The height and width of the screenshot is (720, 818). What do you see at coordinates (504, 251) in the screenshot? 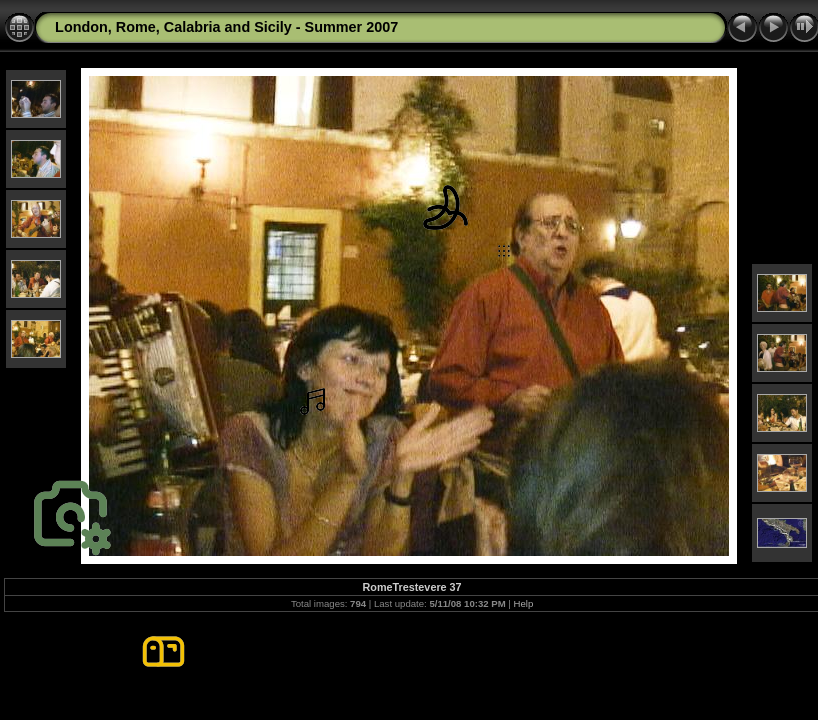
I see `open app grid or launcher` at bounding box center [504, 251].